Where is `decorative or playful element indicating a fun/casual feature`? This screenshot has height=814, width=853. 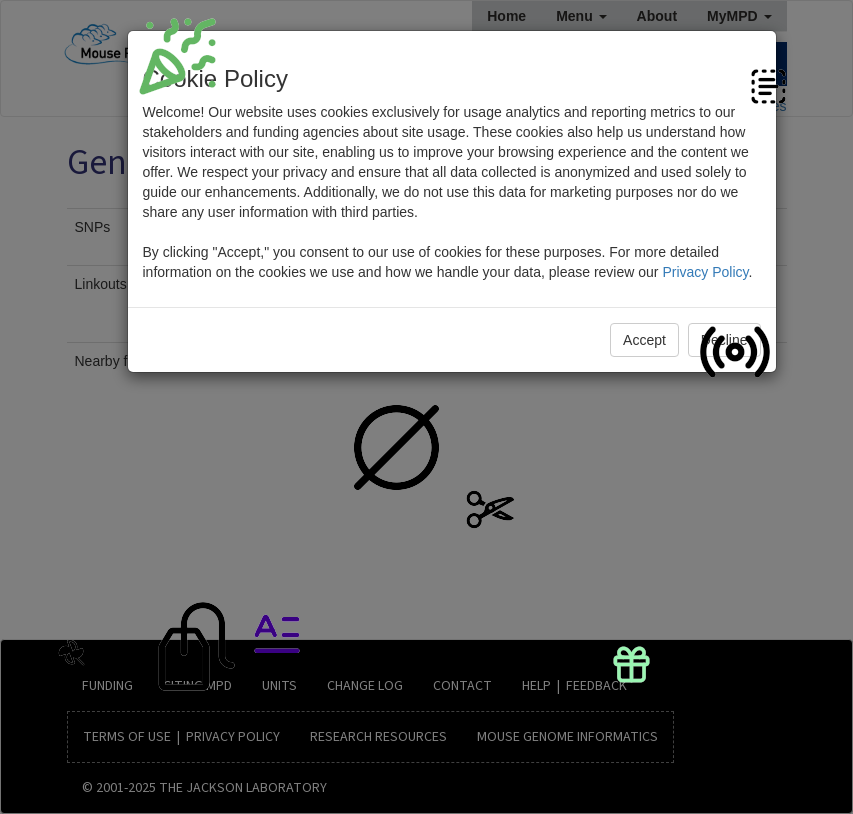
decorative or playful element indicating a fun/casual feature is located at coordinates (72, 653).